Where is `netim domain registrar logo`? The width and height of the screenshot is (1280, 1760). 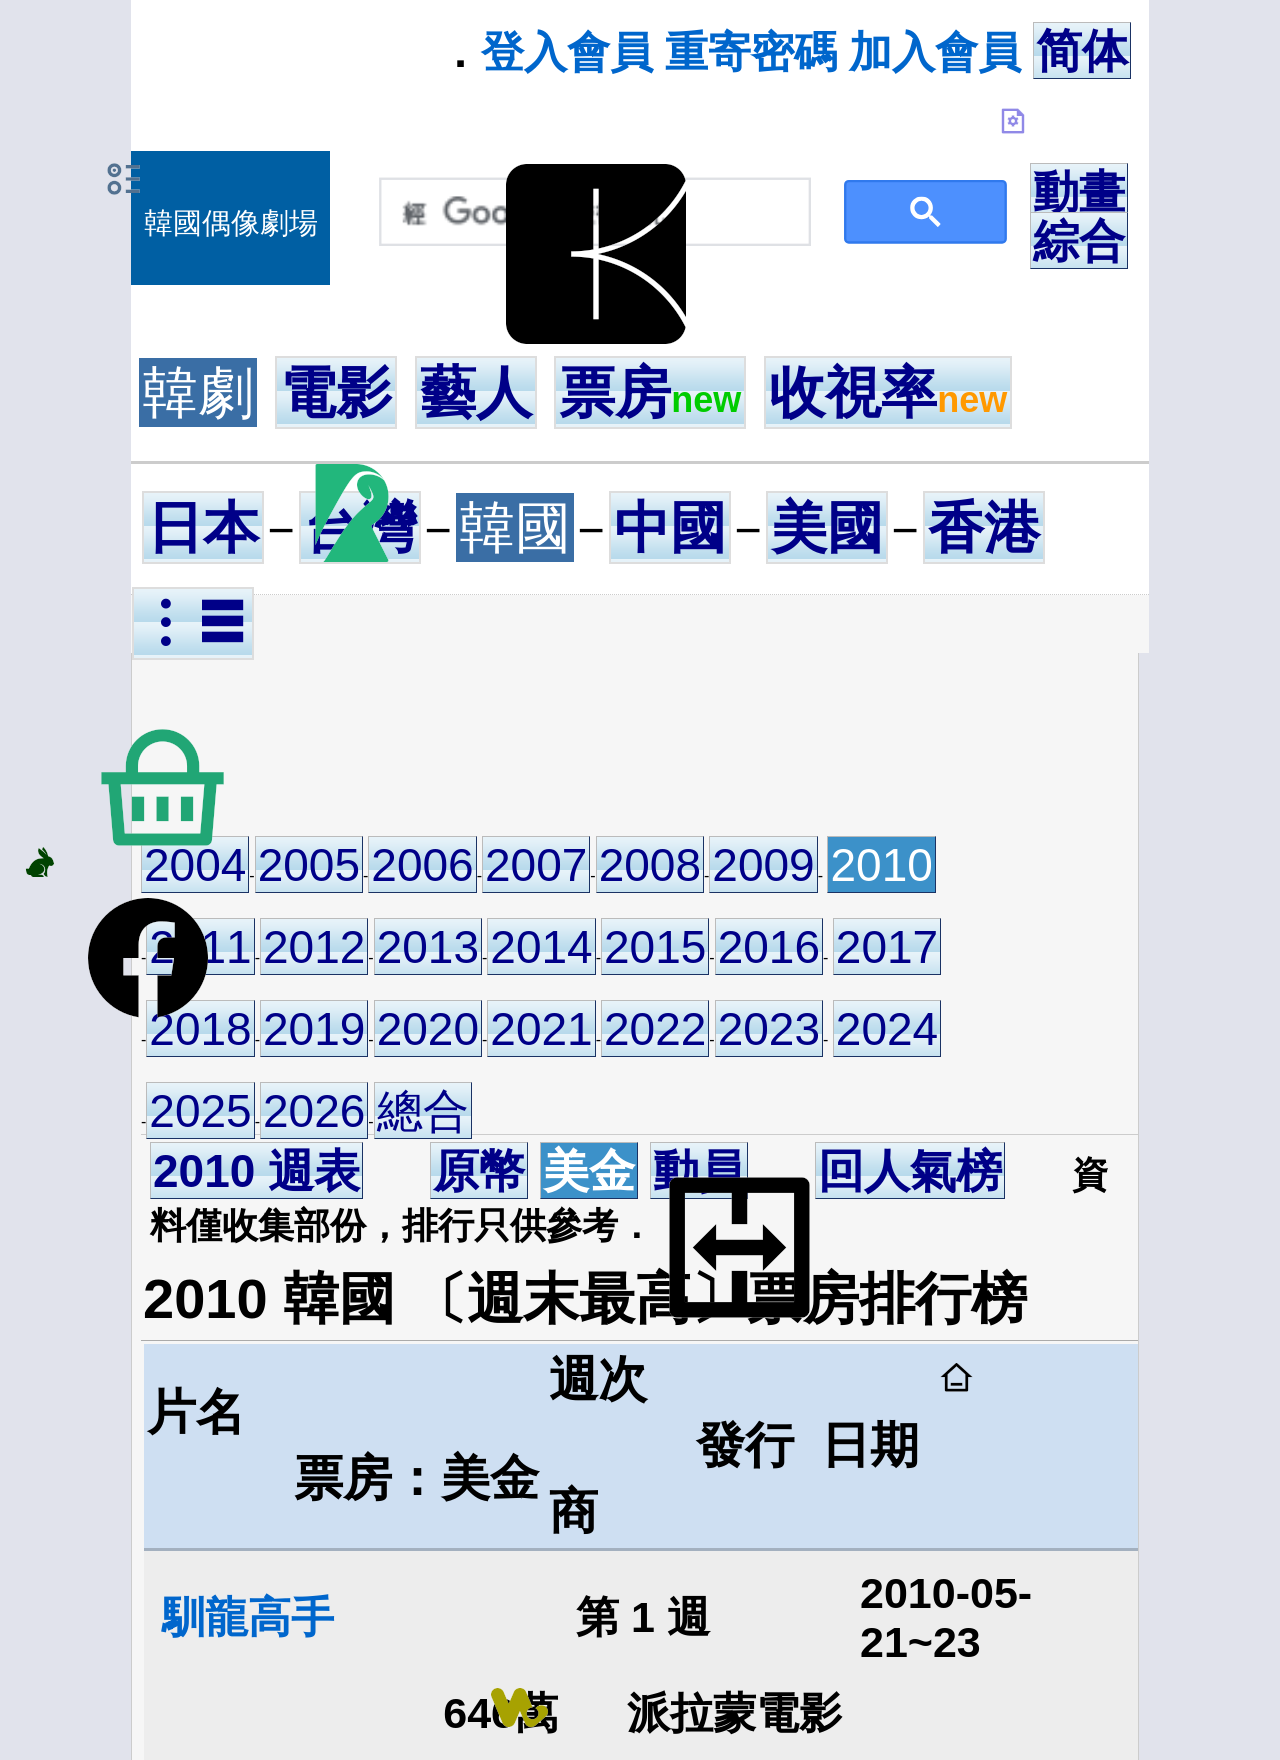 netim domain registrar logo is located at coordinates (519, 1707).